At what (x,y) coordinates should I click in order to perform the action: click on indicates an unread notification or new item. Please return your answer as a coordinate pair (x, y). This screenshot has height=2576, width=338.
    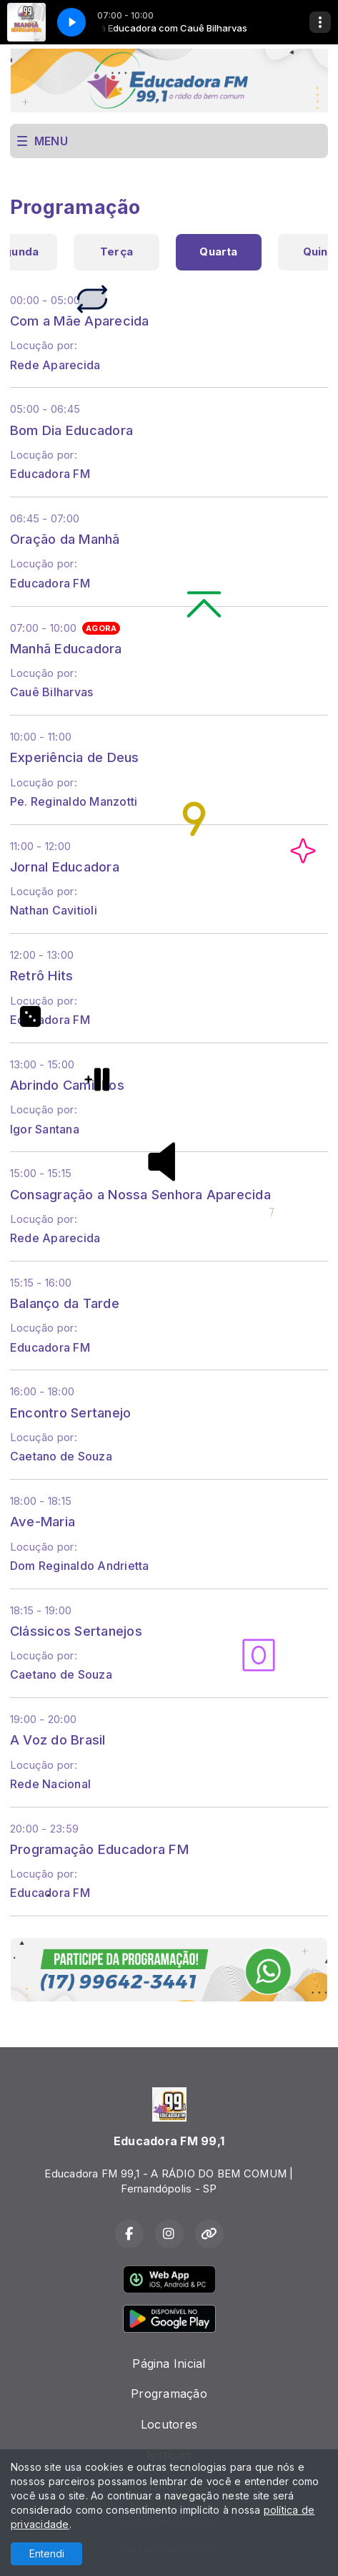
    Looking at the image, I should click on (48, 1895).